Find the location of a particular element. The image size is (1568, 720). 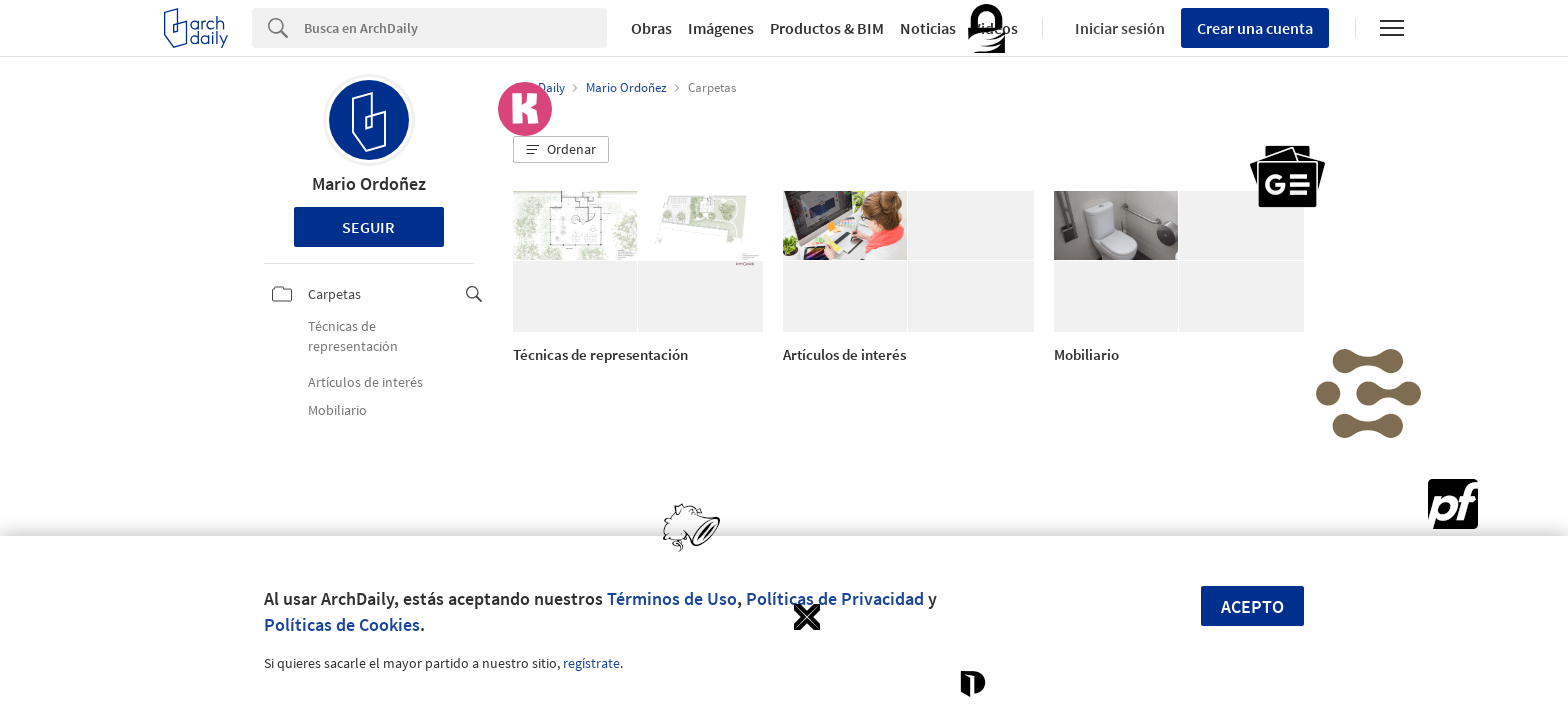

snort network intrusion detection system logo is located at coordinates (691, 527).